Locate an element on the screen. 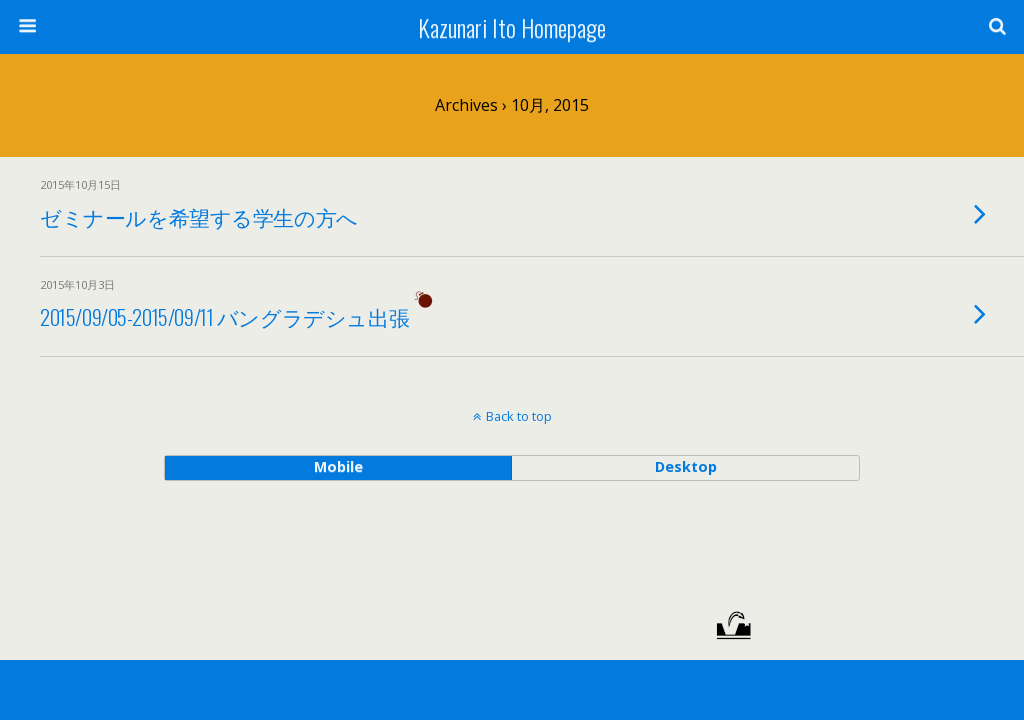  an inactive or disarmed bomb item is located at coordinates (423, 299).